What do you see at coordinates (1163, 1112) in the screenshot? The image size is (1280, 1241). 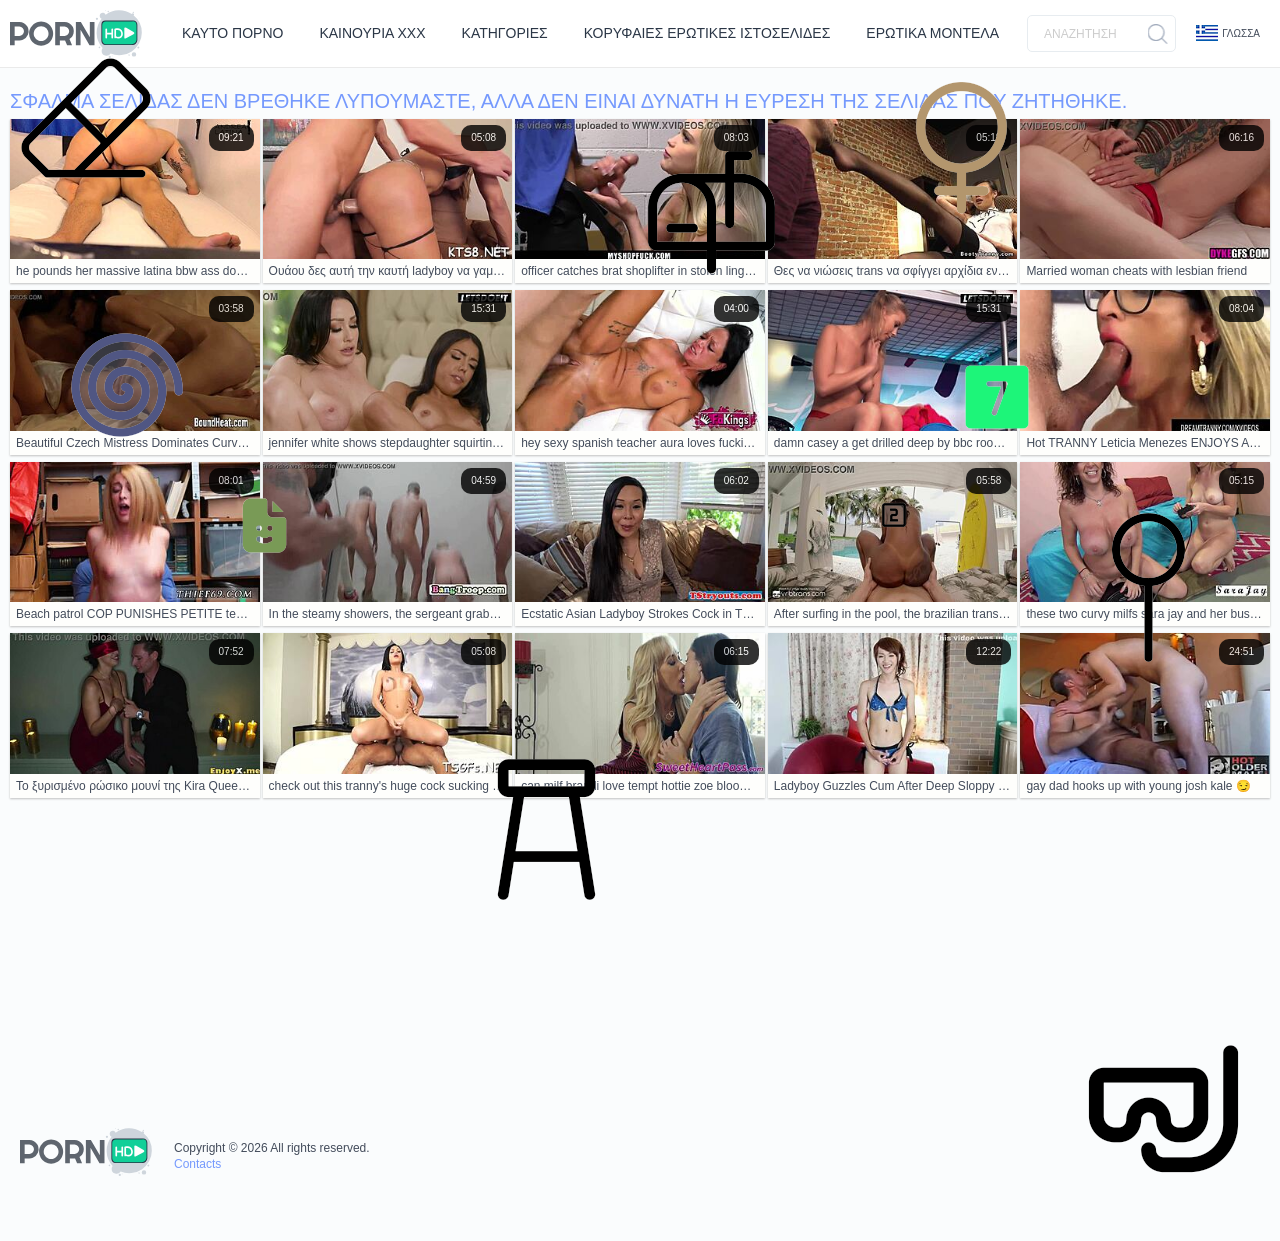 I see `access scuba diving or snorkeling activities` at bounding box center [1163, 1112].